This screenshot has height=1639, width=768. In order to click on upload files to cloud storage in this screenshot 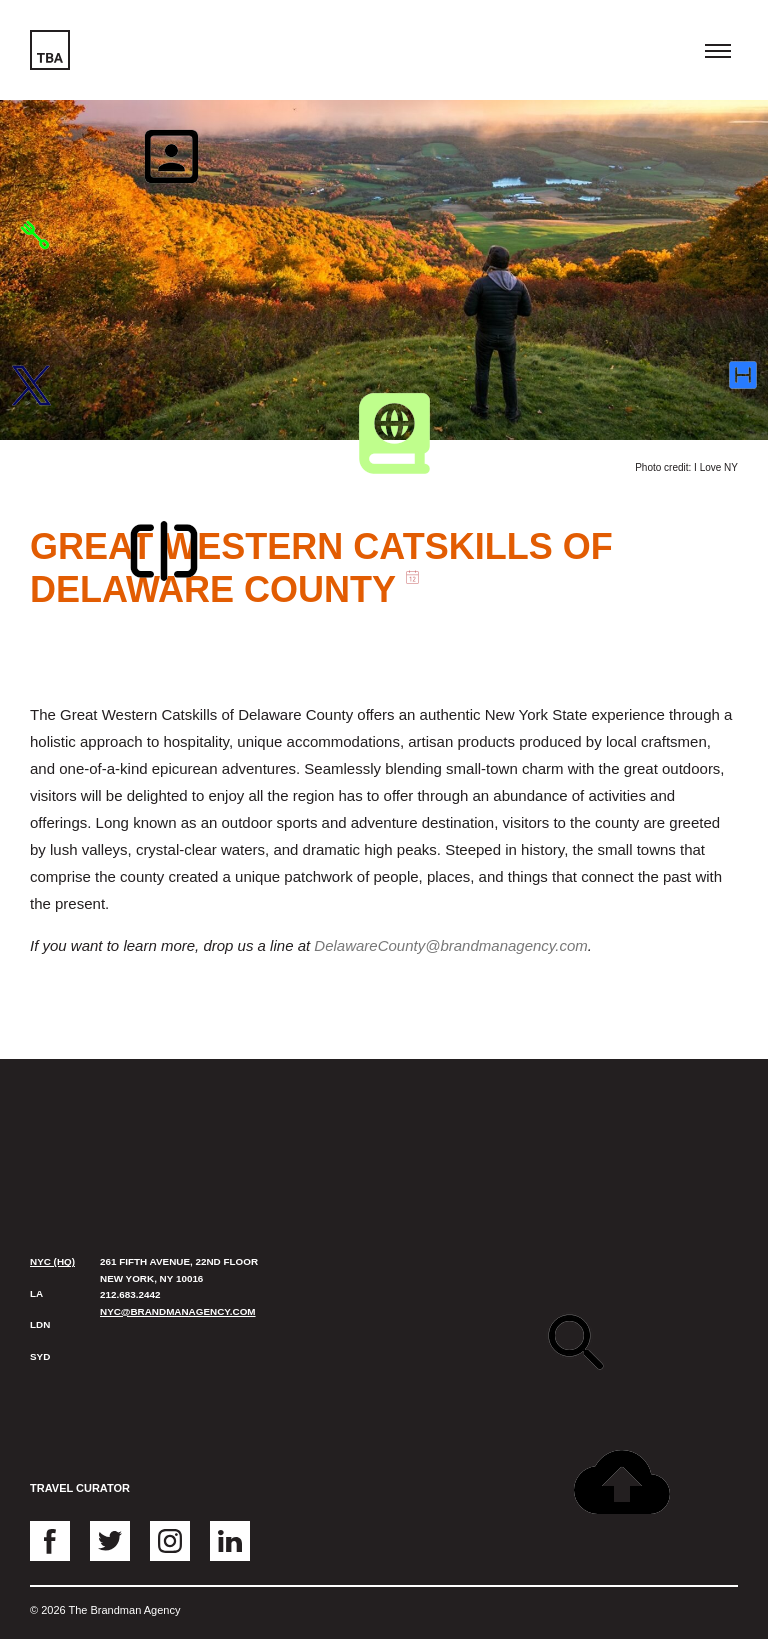, I will do `click(622, 1482)`.